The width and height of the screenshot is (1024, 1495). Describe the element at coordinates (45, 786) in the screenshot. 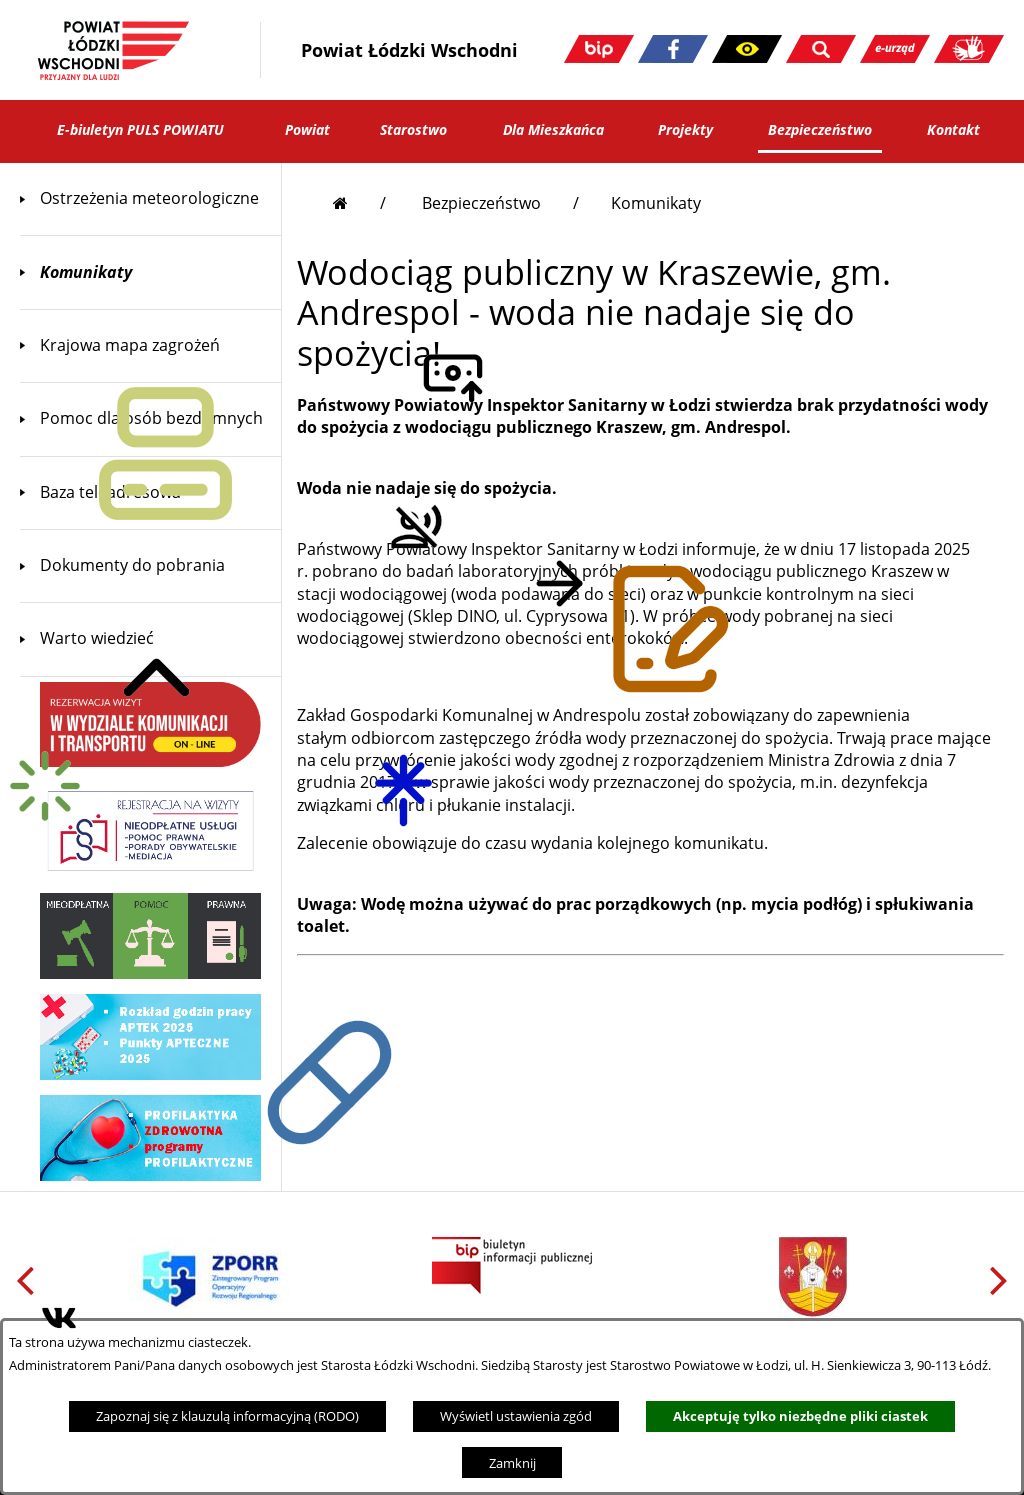

I see `loading content in progress` at that location.